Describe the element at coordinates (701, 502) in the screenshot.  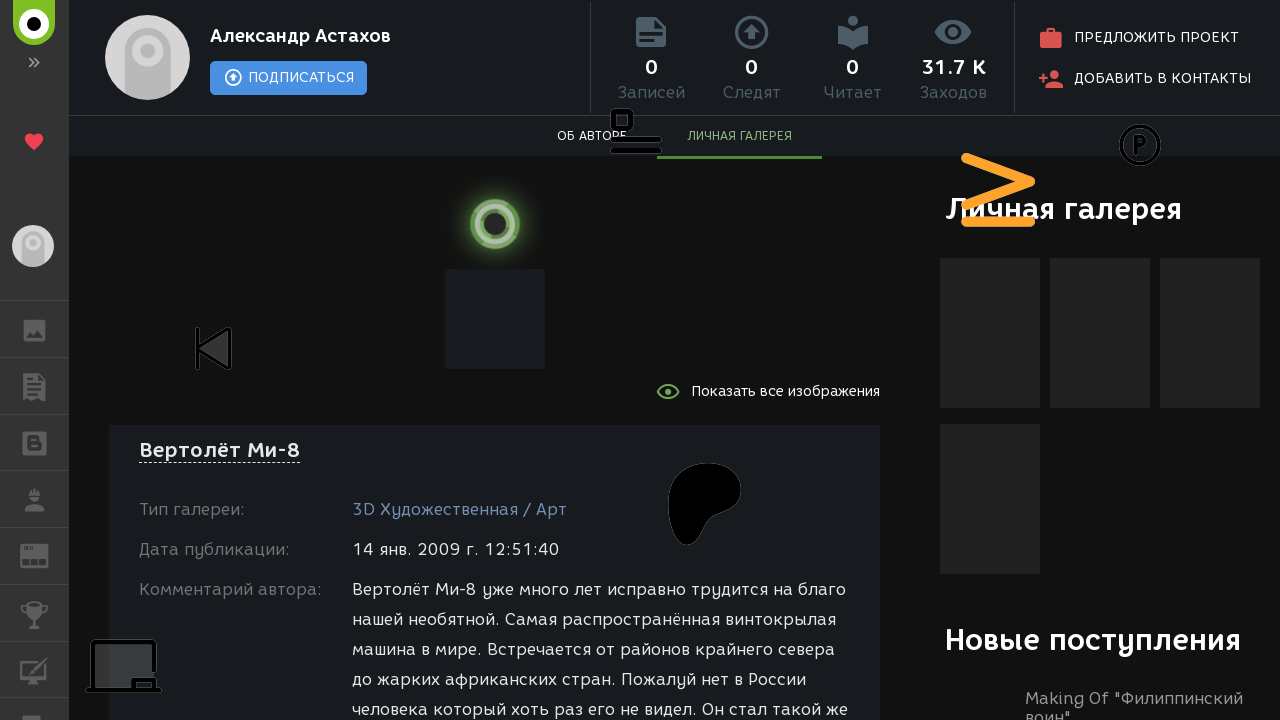
I see `link to patreon creator page` at that location.